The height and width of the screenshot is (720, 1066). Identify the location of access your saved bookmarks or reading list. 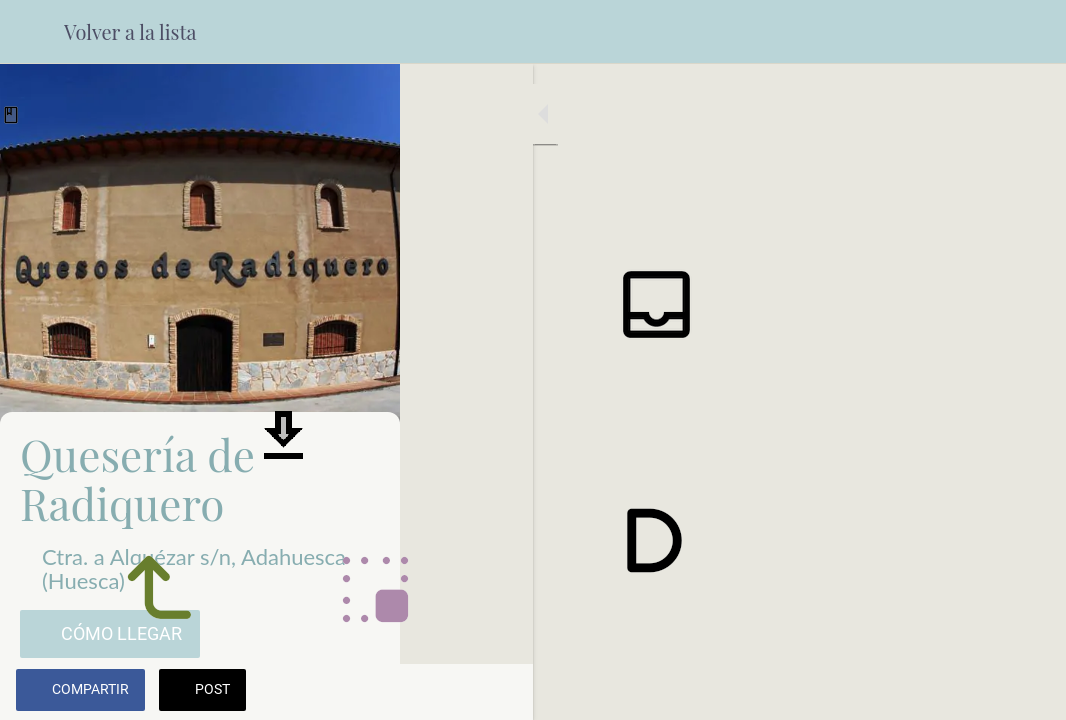
(11, 115).